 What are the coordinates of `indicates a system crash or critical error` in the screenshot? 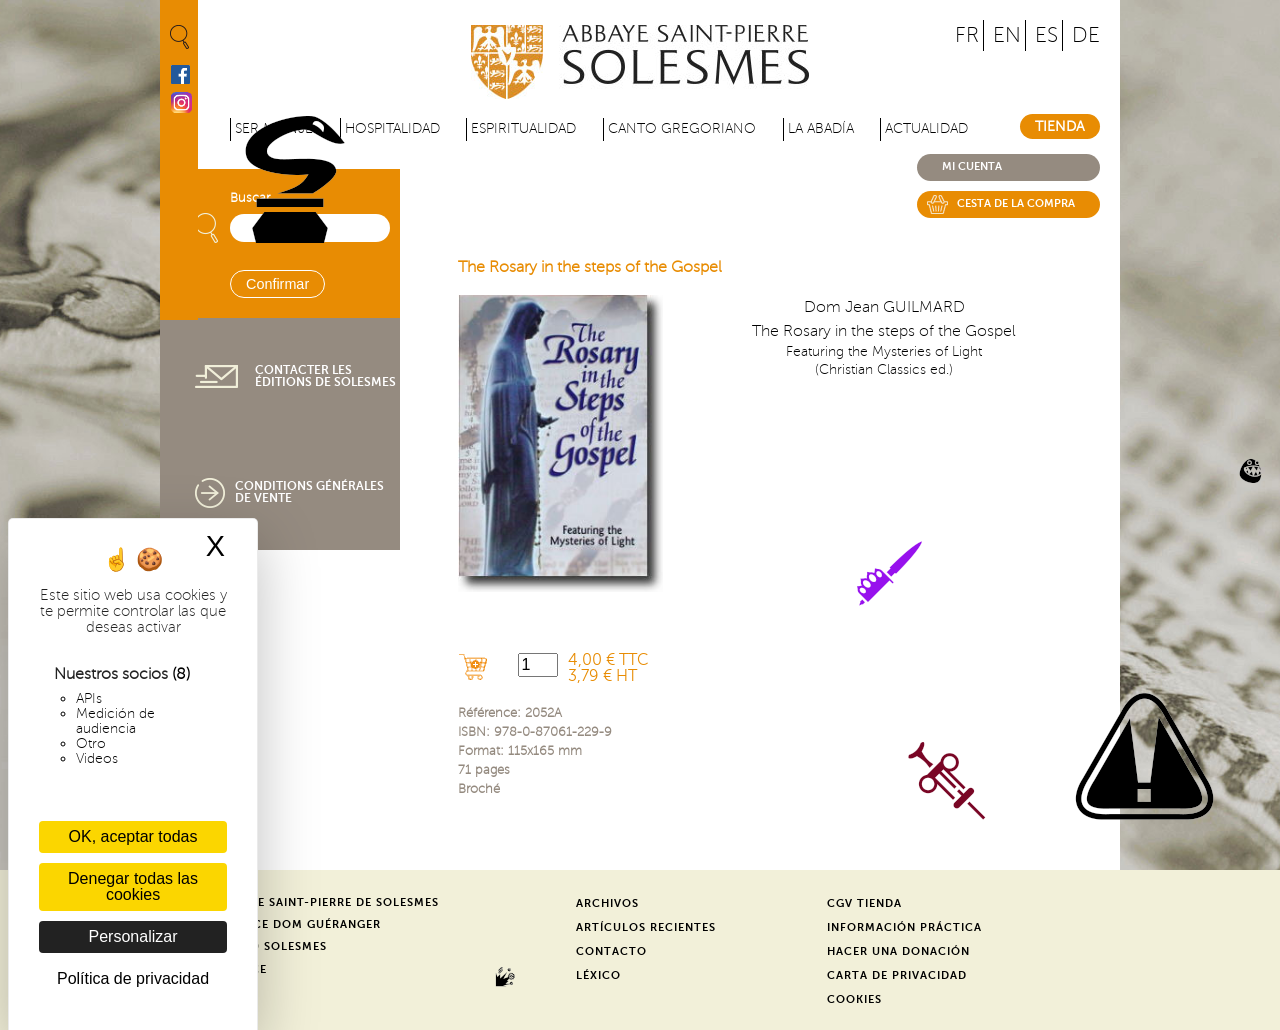 It's located at (505, 976).